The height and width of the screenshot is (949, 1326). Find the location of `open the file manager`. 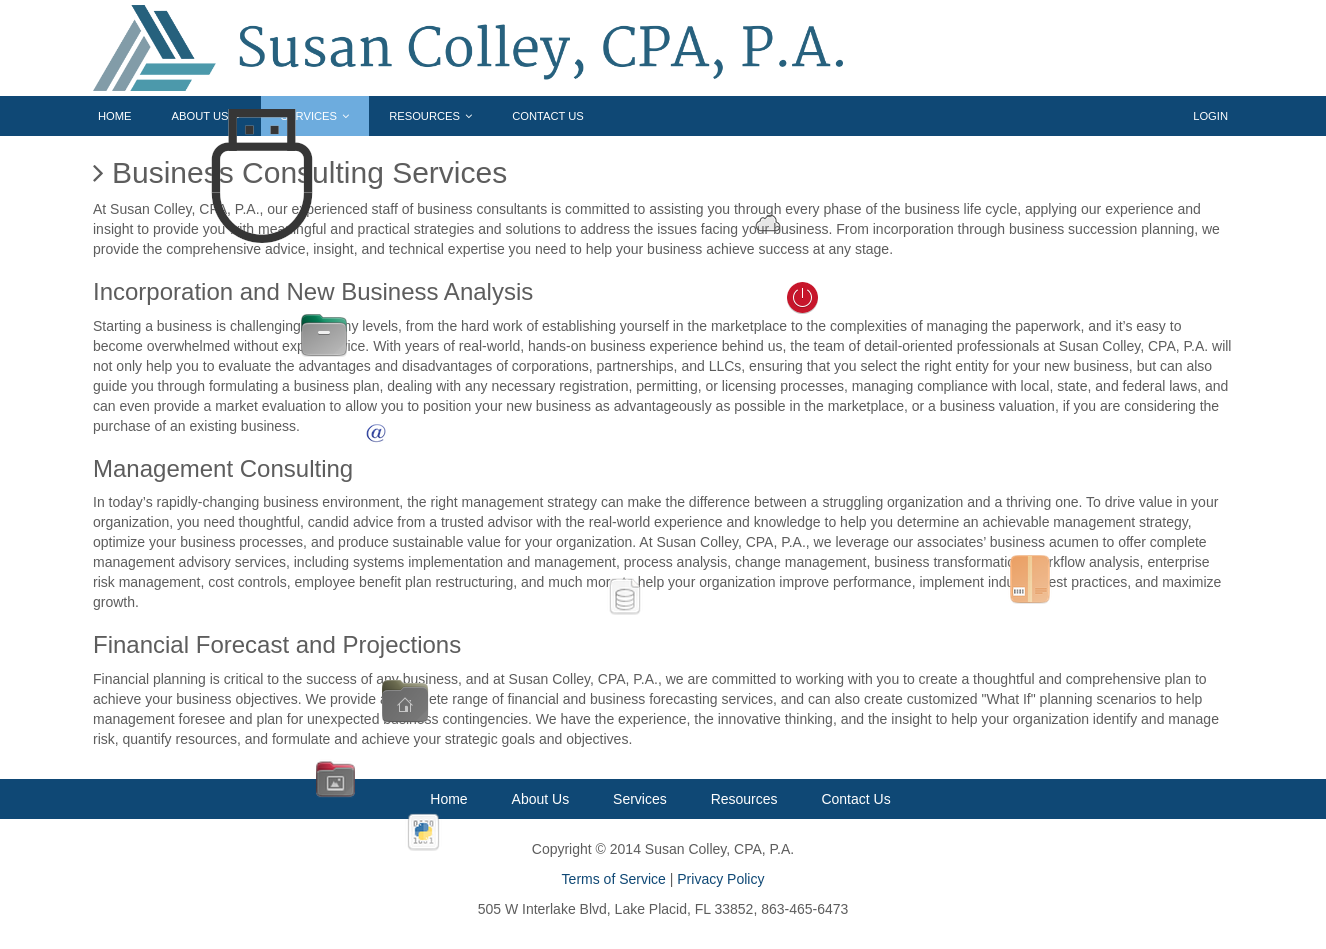

open the file manager is located at coordinates (324, 335).